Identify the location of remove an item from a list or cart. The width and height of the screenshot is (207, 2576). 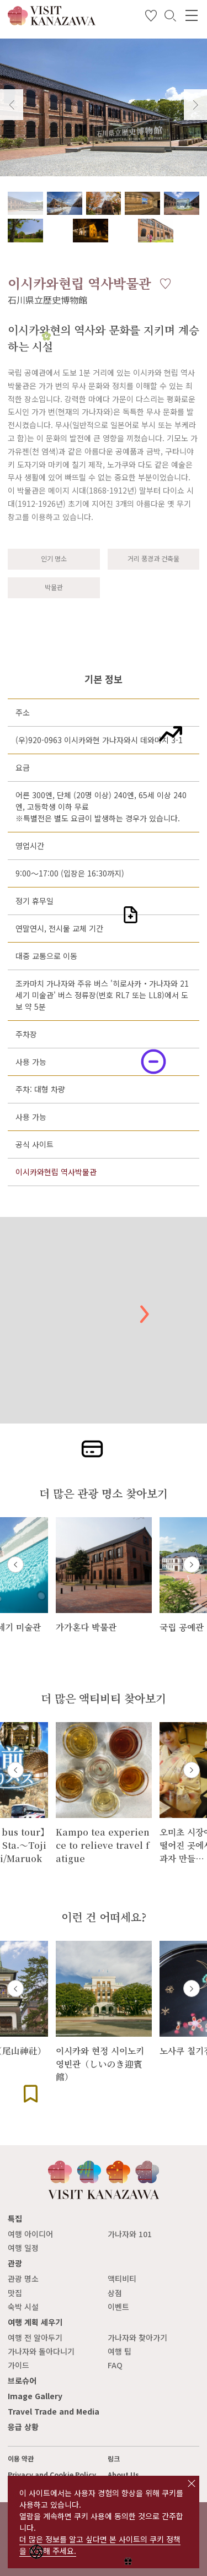
(153, 1062).